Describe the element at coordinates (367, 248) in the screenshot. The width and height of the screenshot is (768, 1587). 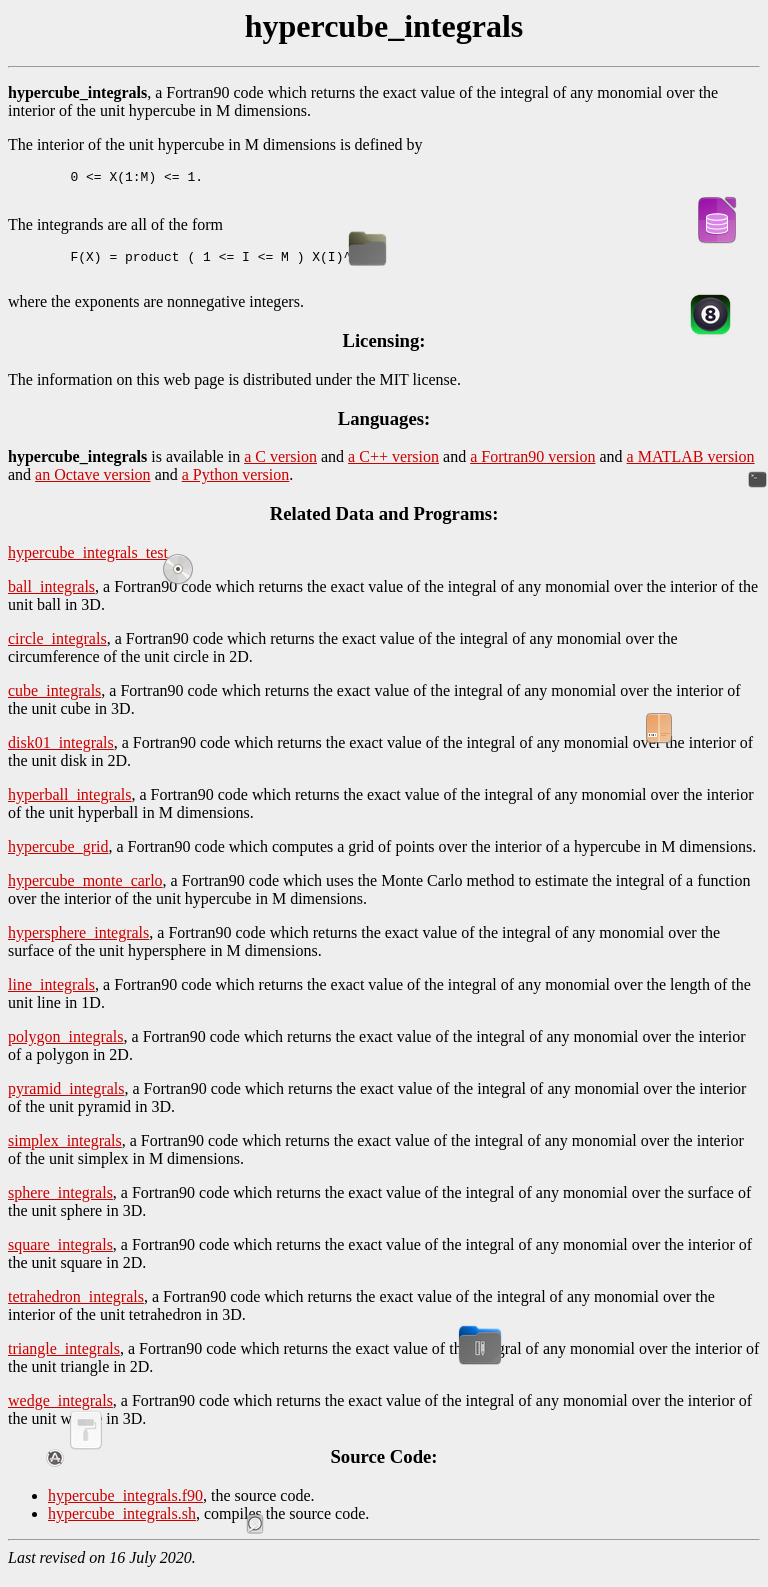
I see `indicates an open folder` at that location.